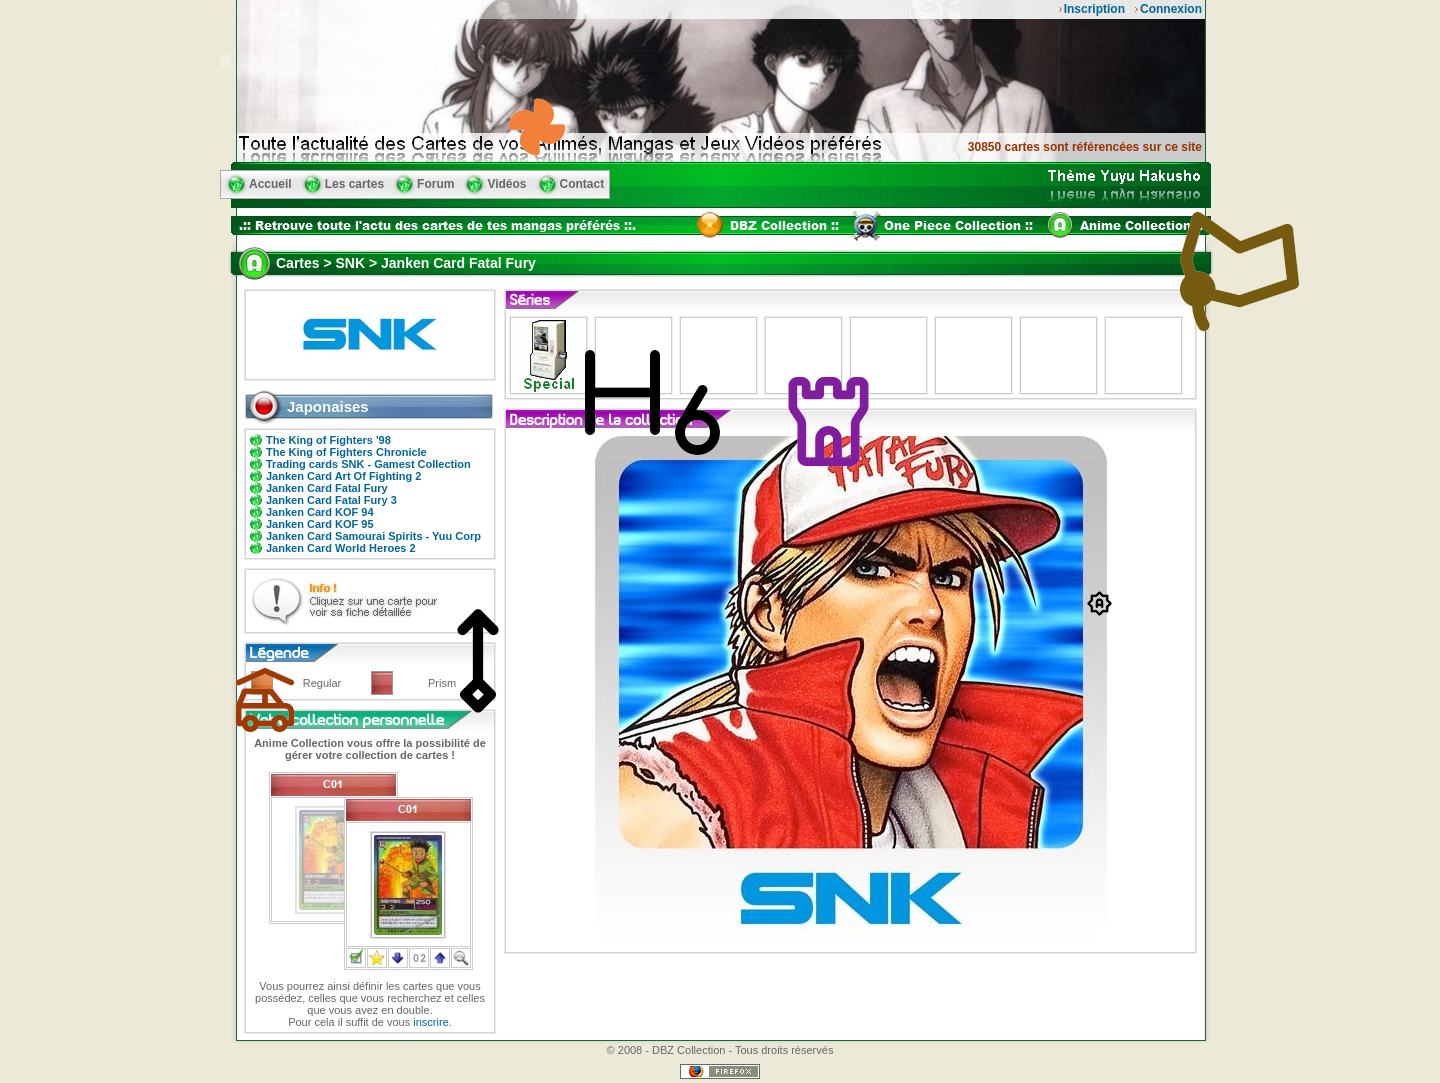 Image resolution: width=1440 pixels, height=1083 pixels. I want to click on move item up in priority or order, so click(478, 661).